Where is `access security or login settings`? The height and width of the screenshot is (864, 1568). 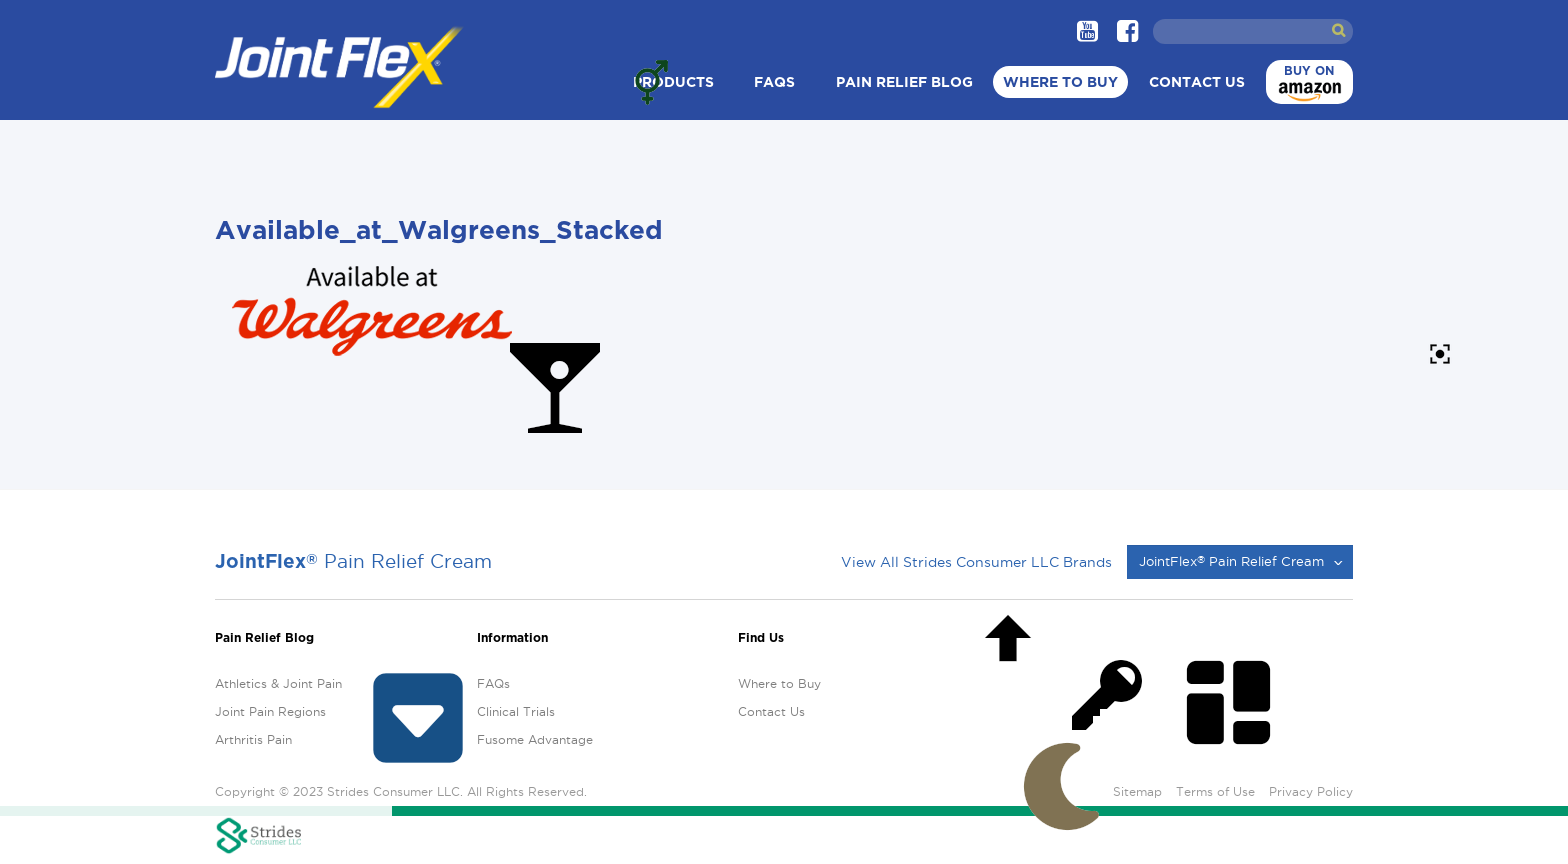 access security or login settings is located at coordinates (1107, 695).